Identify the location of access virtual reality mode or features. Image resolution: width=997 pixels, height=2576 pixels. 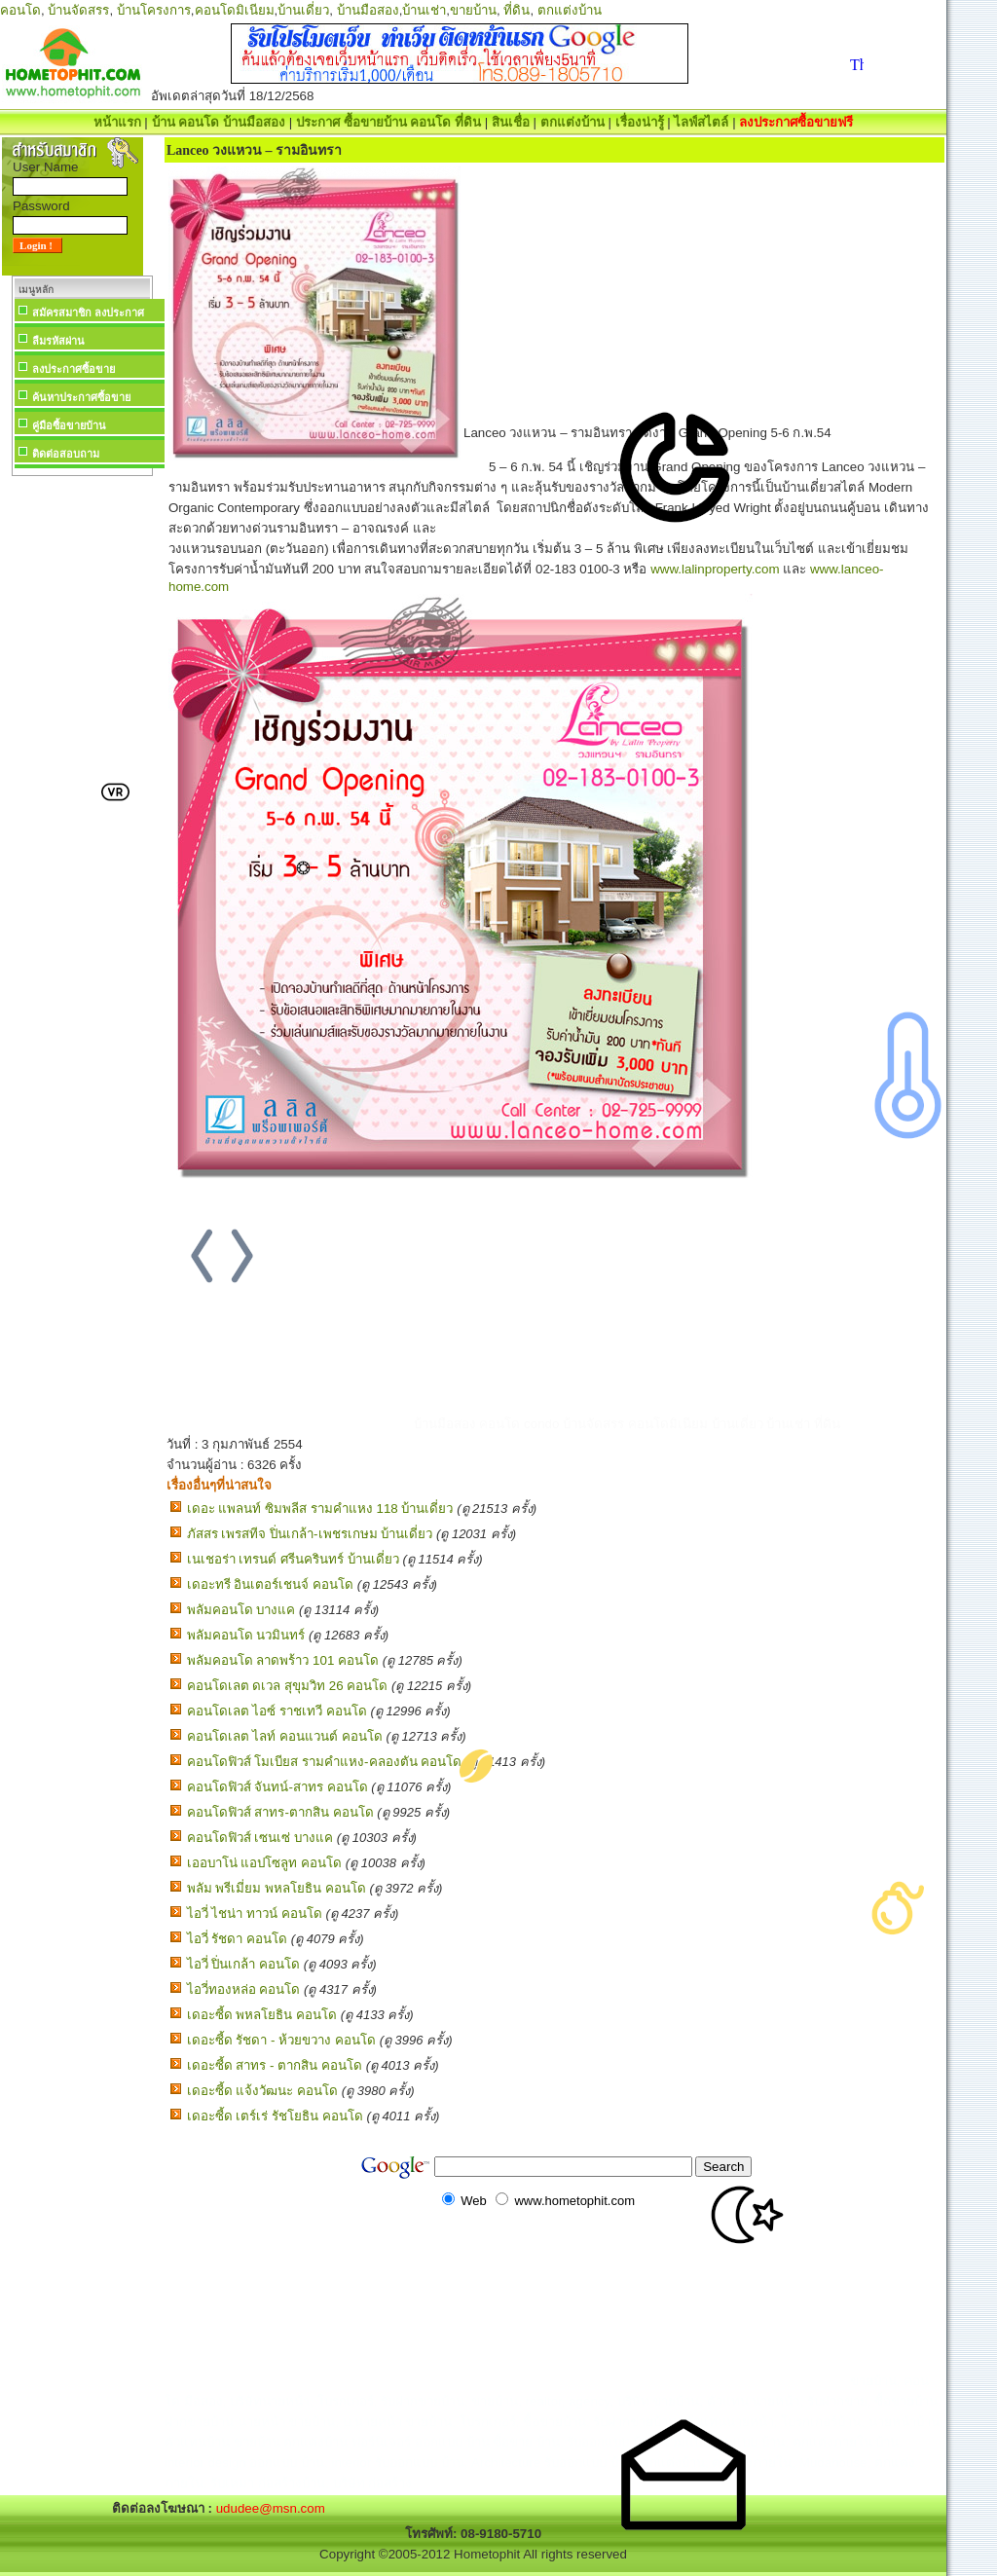
(115, 791).